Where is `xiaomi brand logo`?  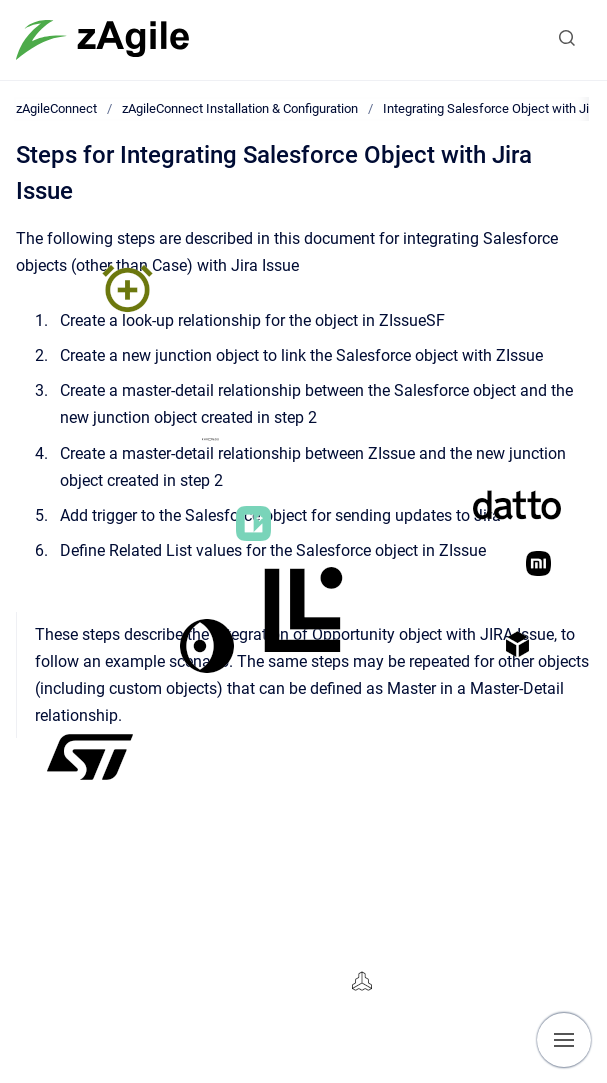 xiaomi brand logo is located at coordinates (538, 563).